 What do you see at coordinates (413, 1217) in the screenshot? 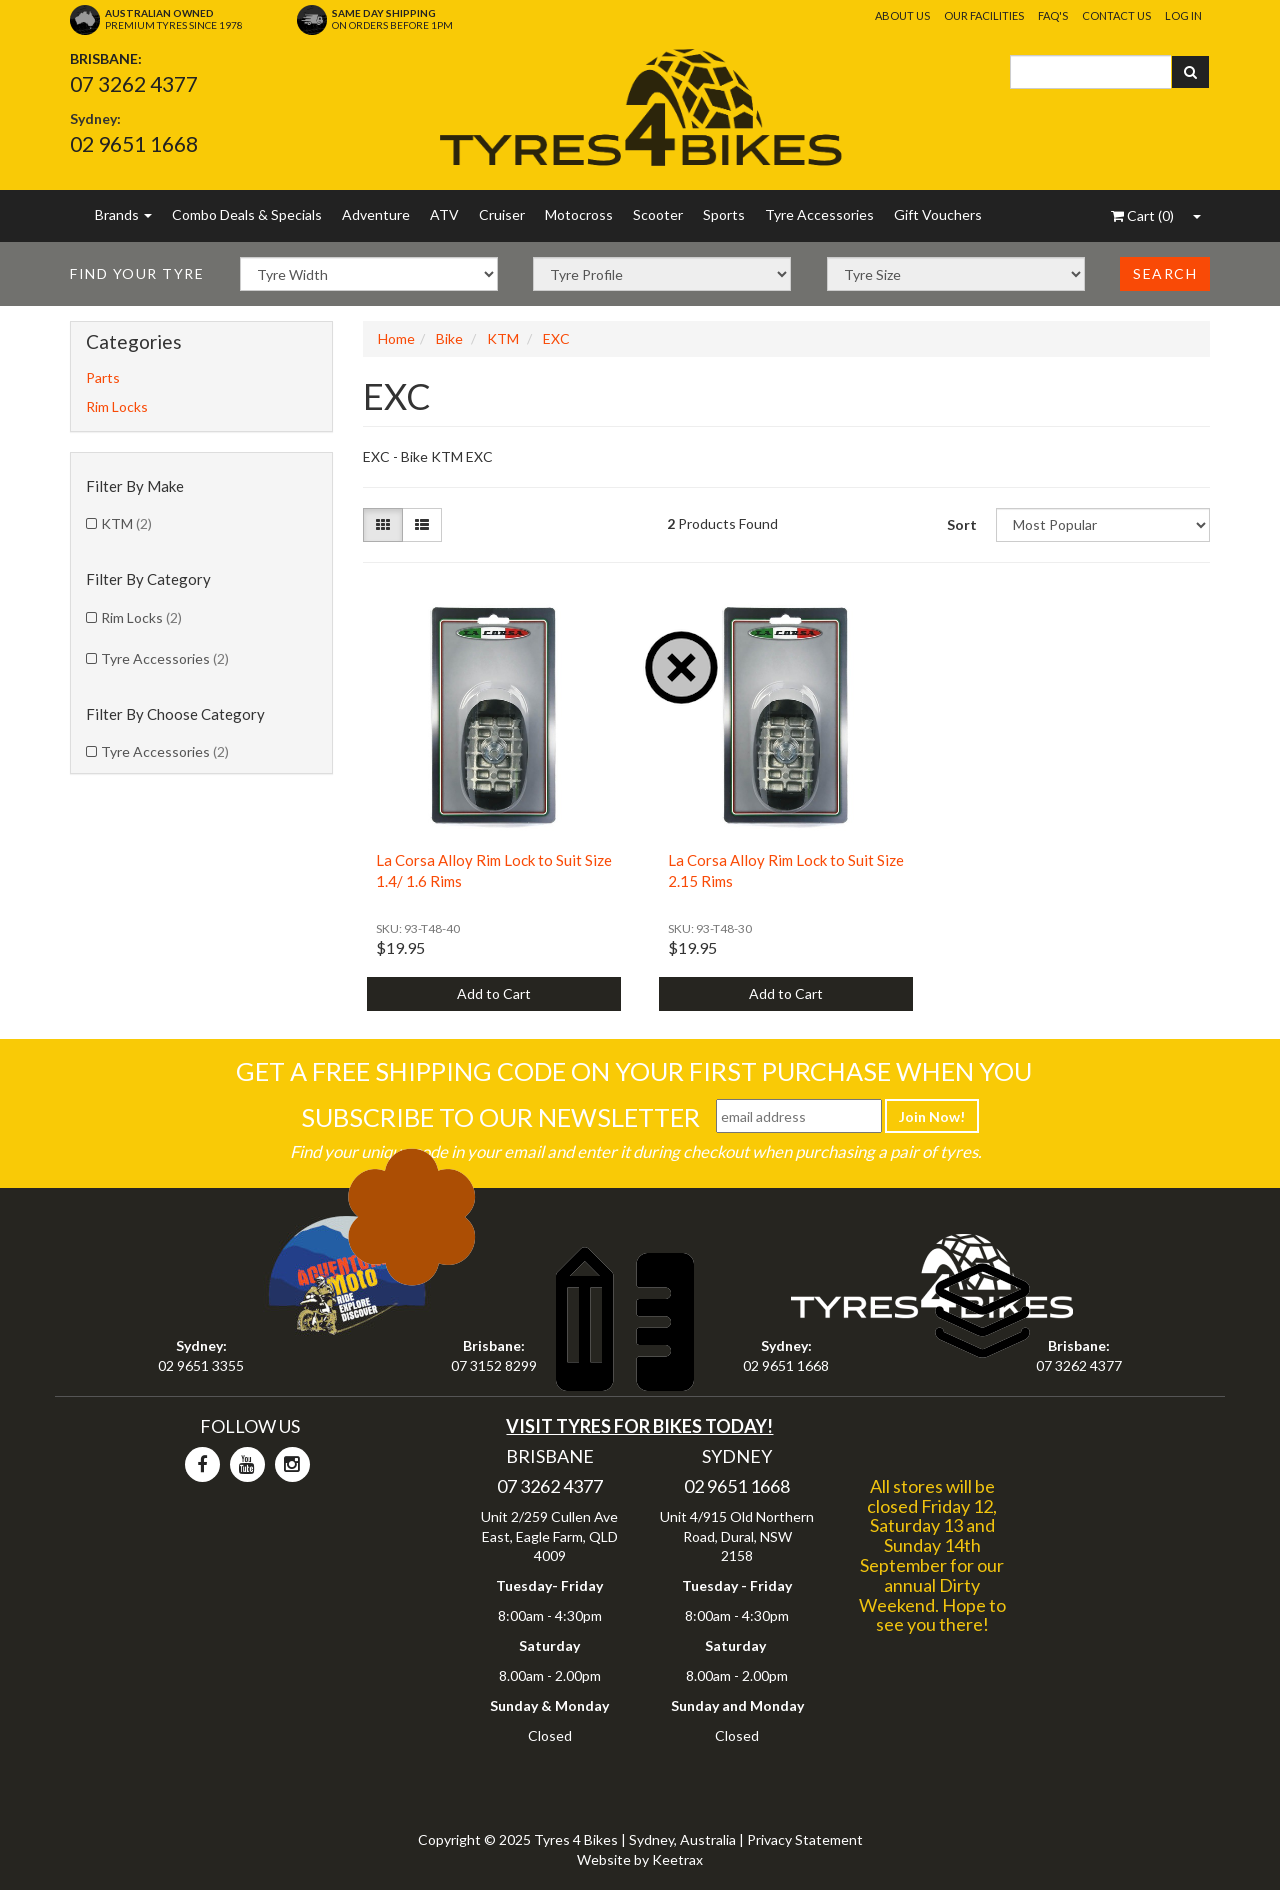
I see `indicates a michelin-starred restaurant or venue` at bounding box center [413, 1217].